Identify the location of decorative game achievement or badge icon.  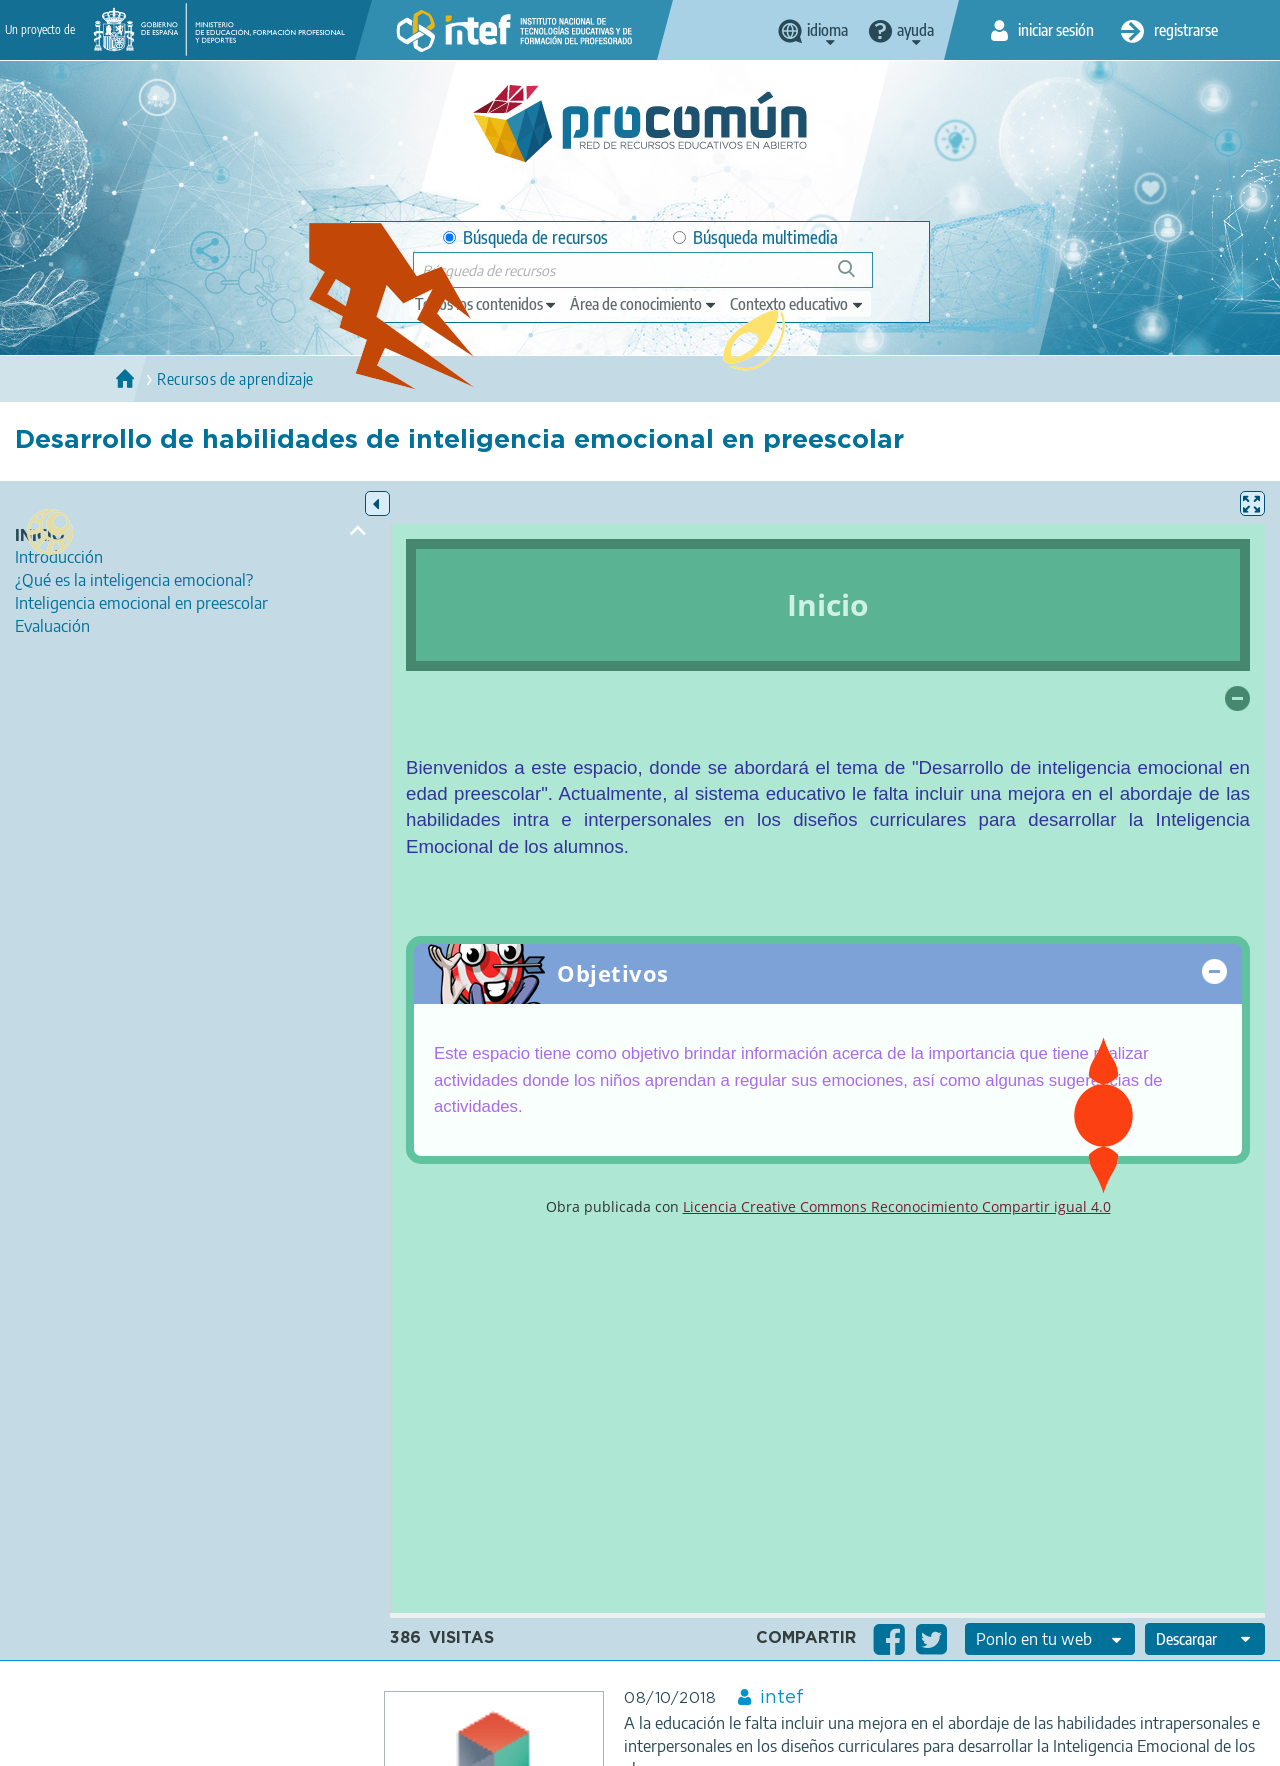
(50, 532).